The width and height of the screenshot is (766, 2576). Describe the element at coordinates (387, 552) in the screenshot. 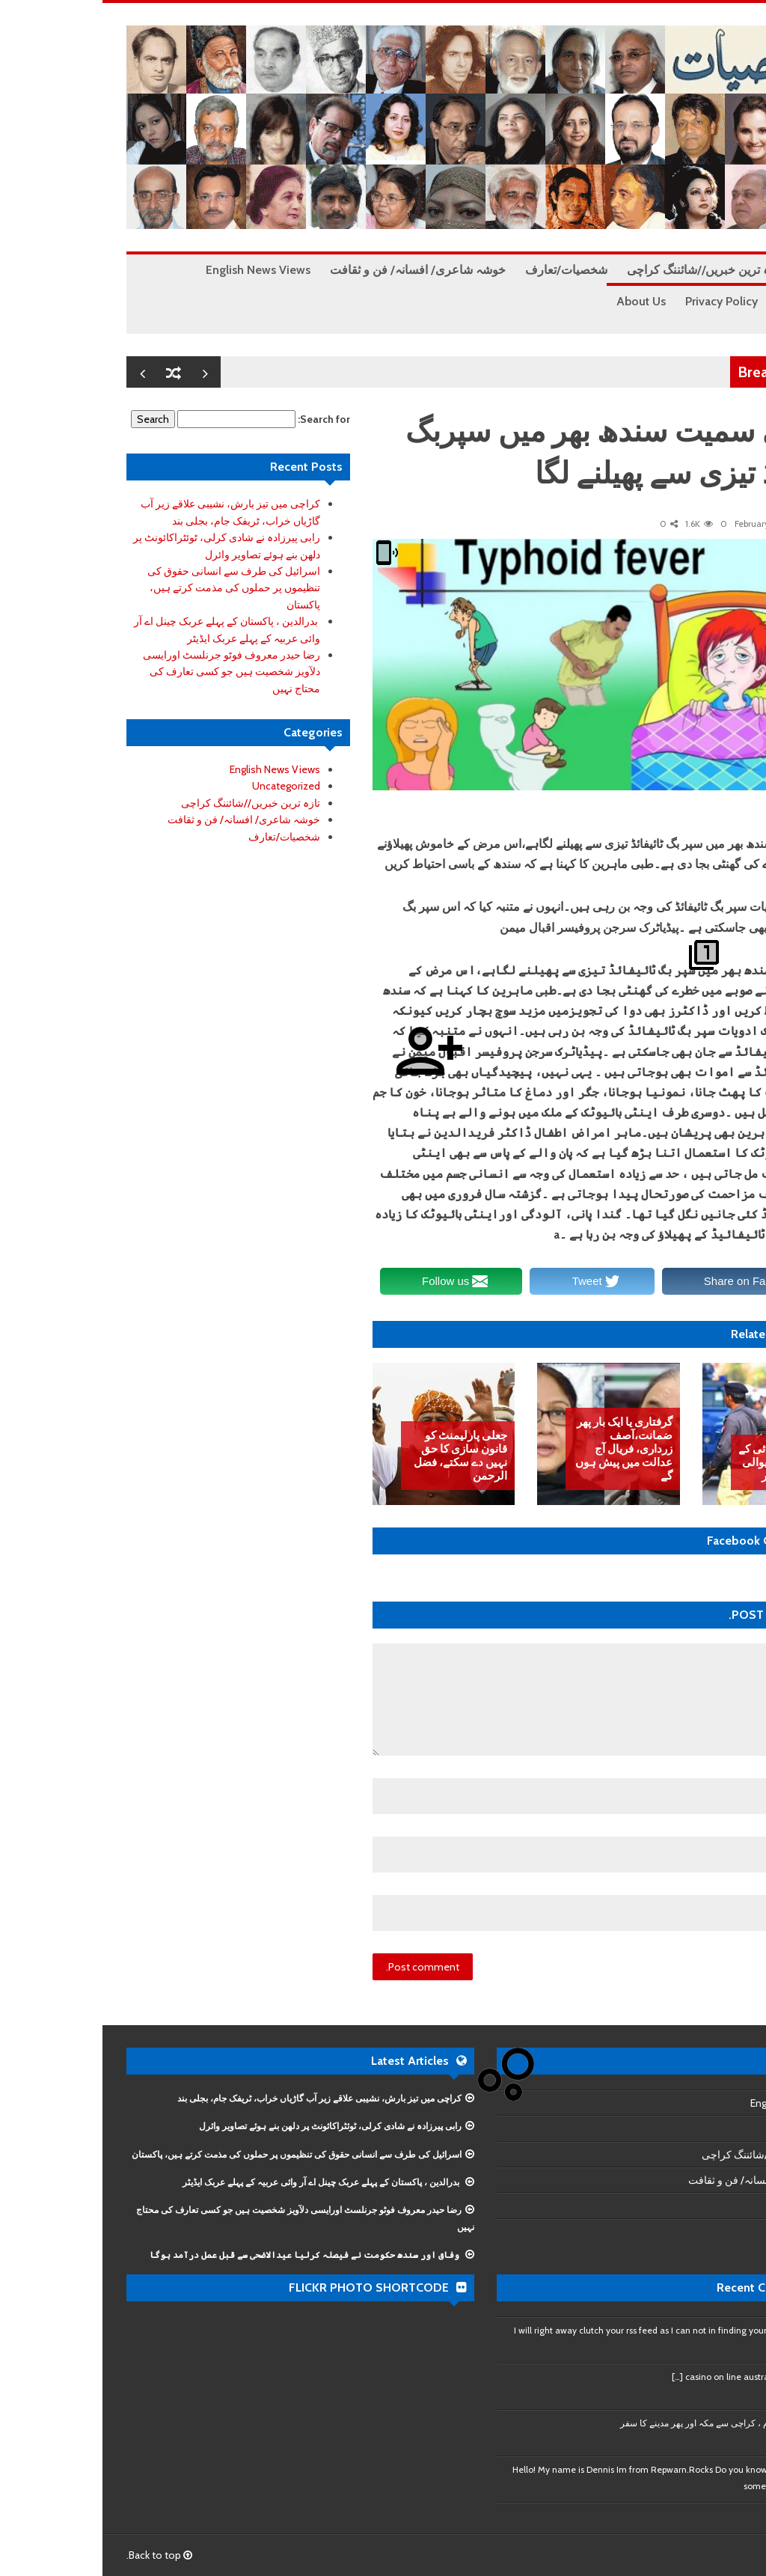

I see `indicates an incoming call or notification on a linked device` at that location.